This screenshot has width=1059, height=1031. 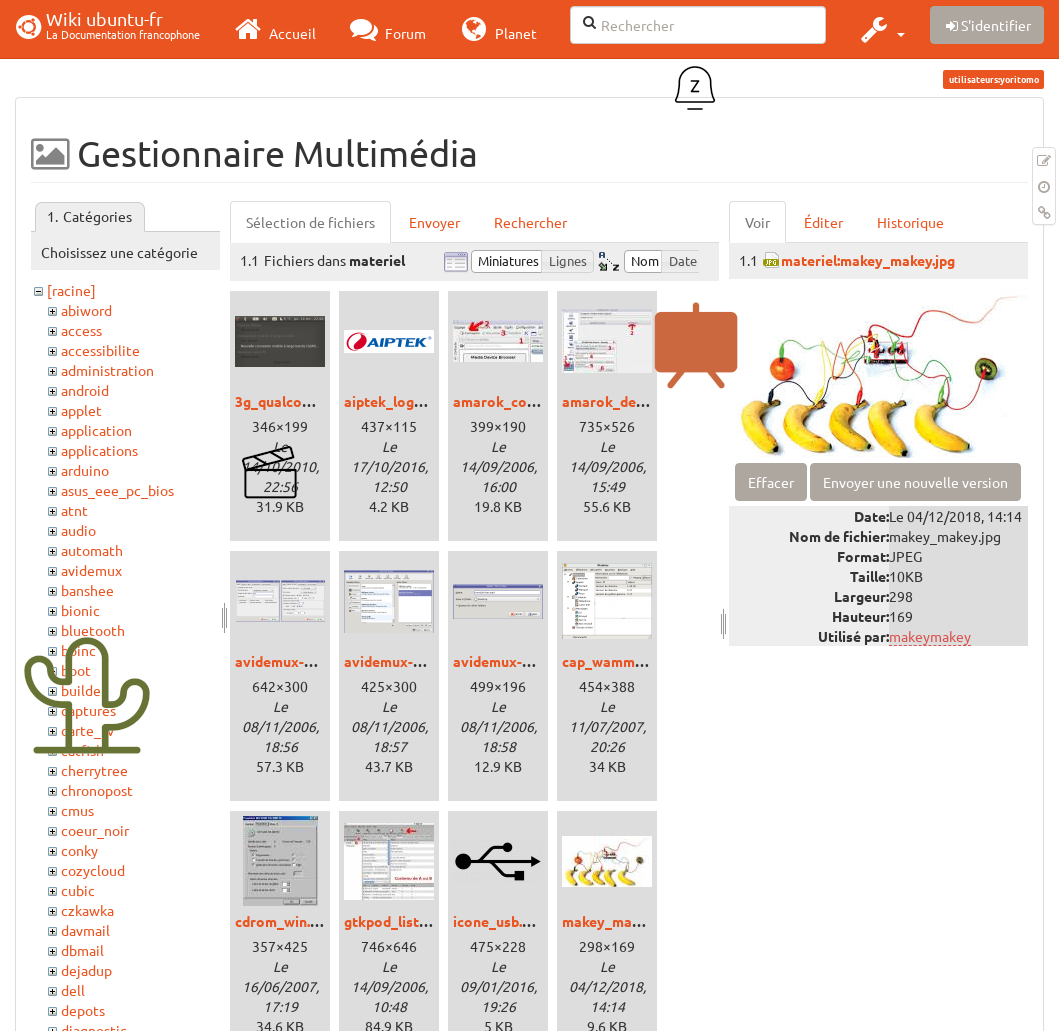 I want to click on access video or movie content, so click(x=270, y=474).